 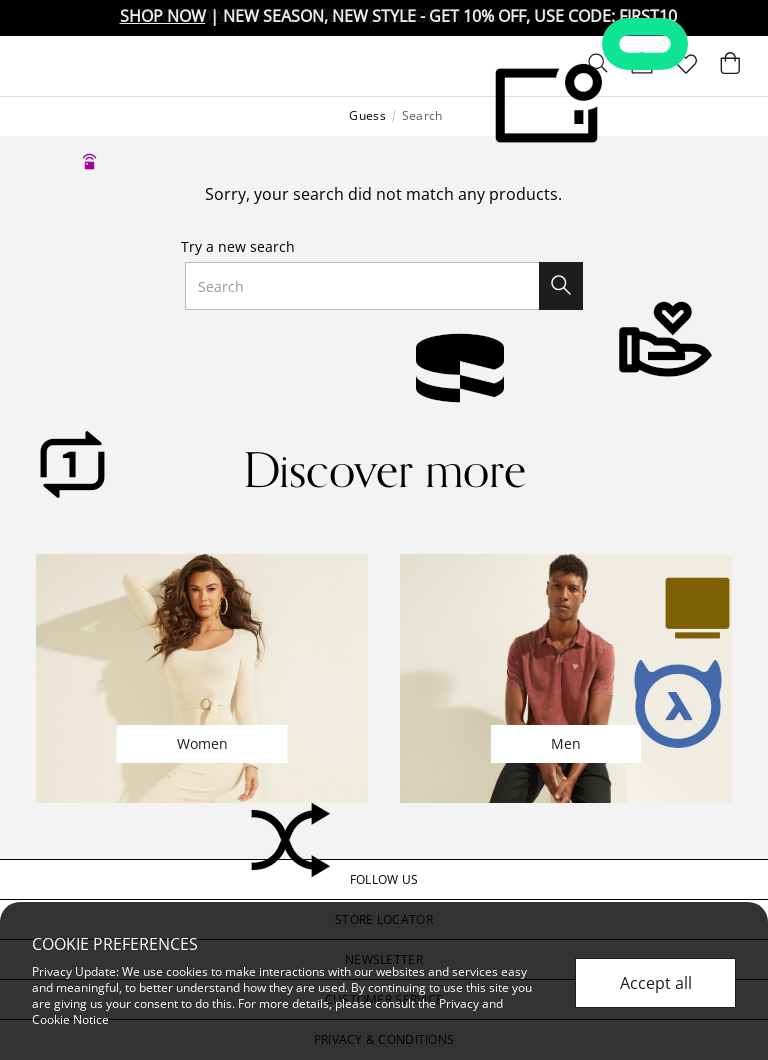 I want to click on access phone camera or video recording, so click(x=546, y=105).